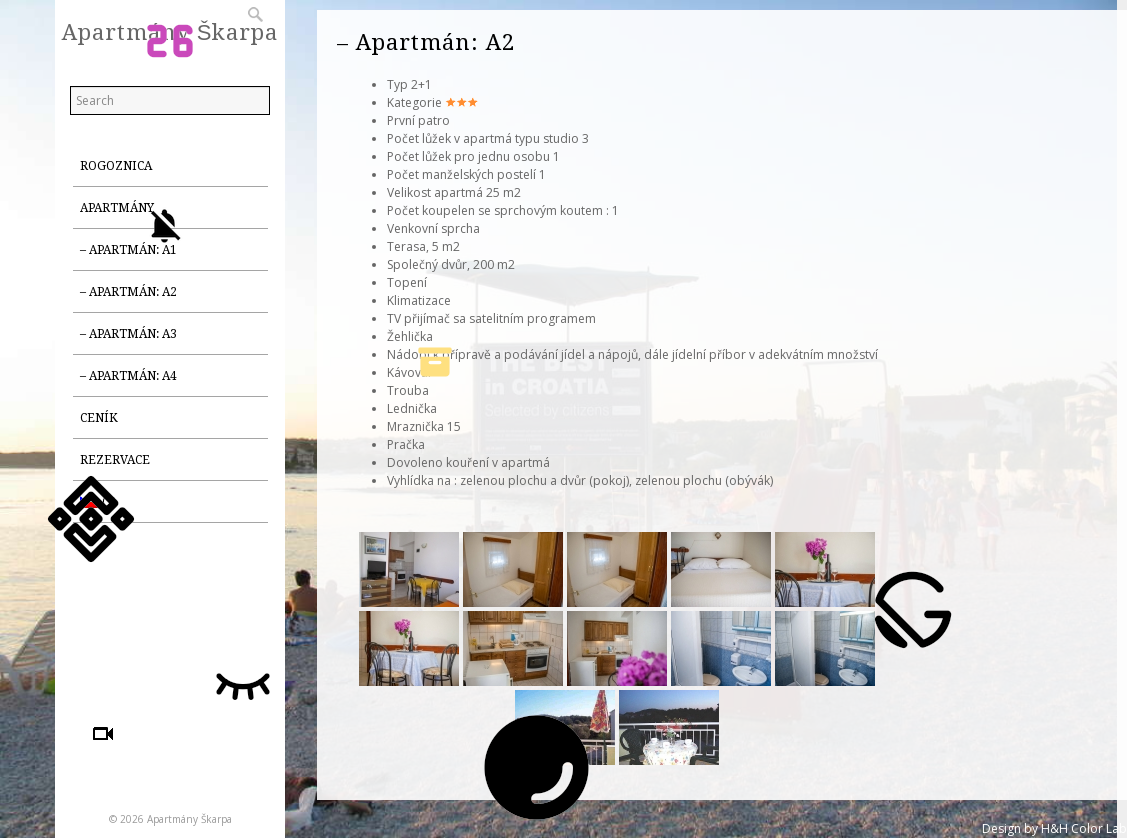 The width and height of the screenshot is (1127, 838). Describe the element at coordinates (170, 41) in the screenshot. I see `indicates item number 26 in a list or sequence` at that location.